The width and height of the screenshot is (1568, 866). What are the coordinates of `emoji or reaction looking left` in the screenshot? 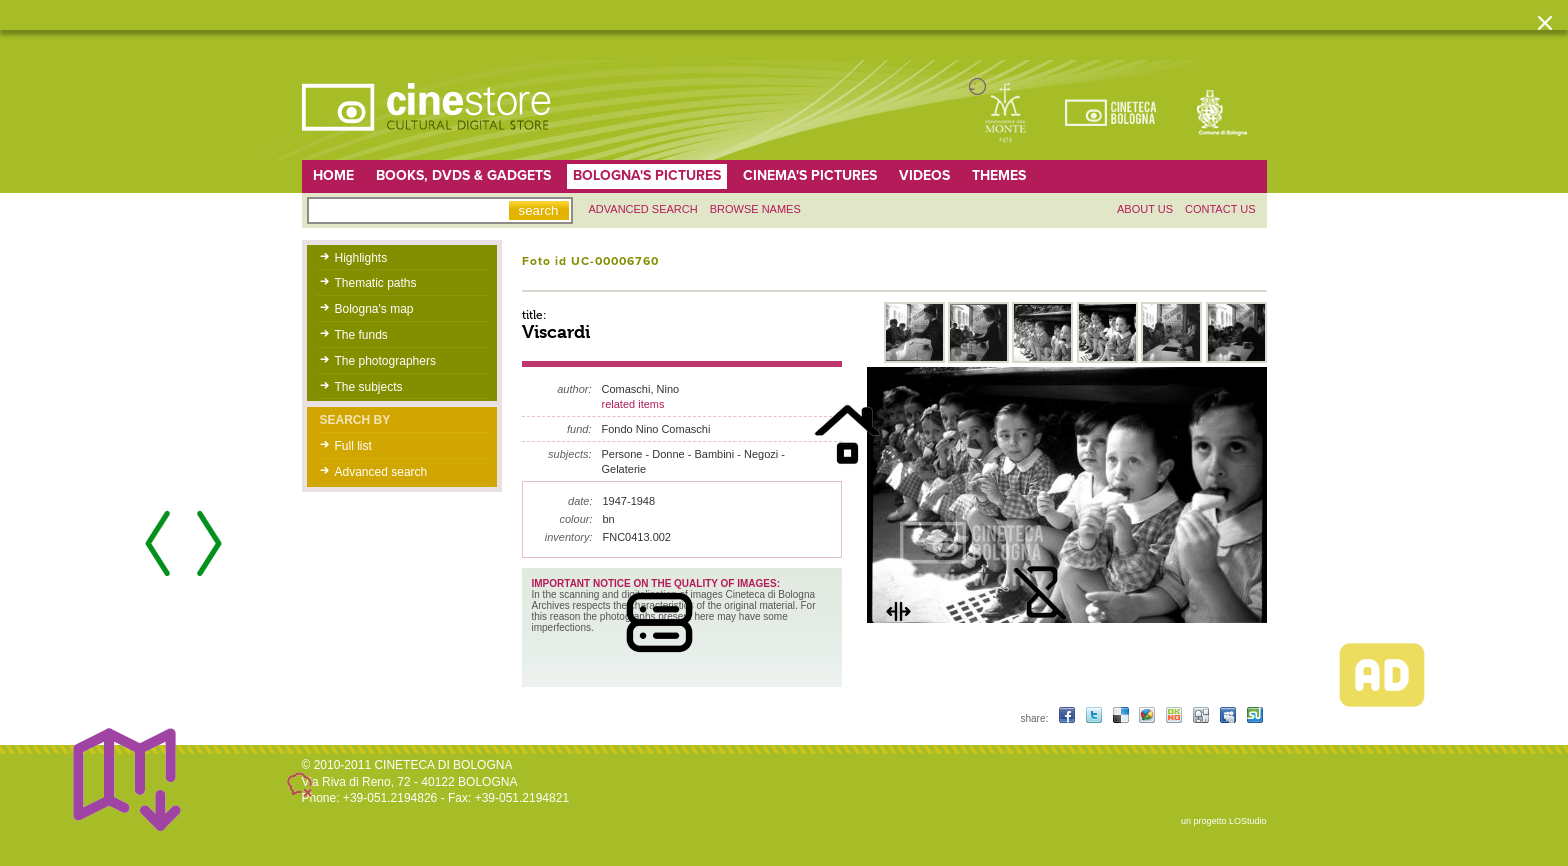 It's located at (977, 86).